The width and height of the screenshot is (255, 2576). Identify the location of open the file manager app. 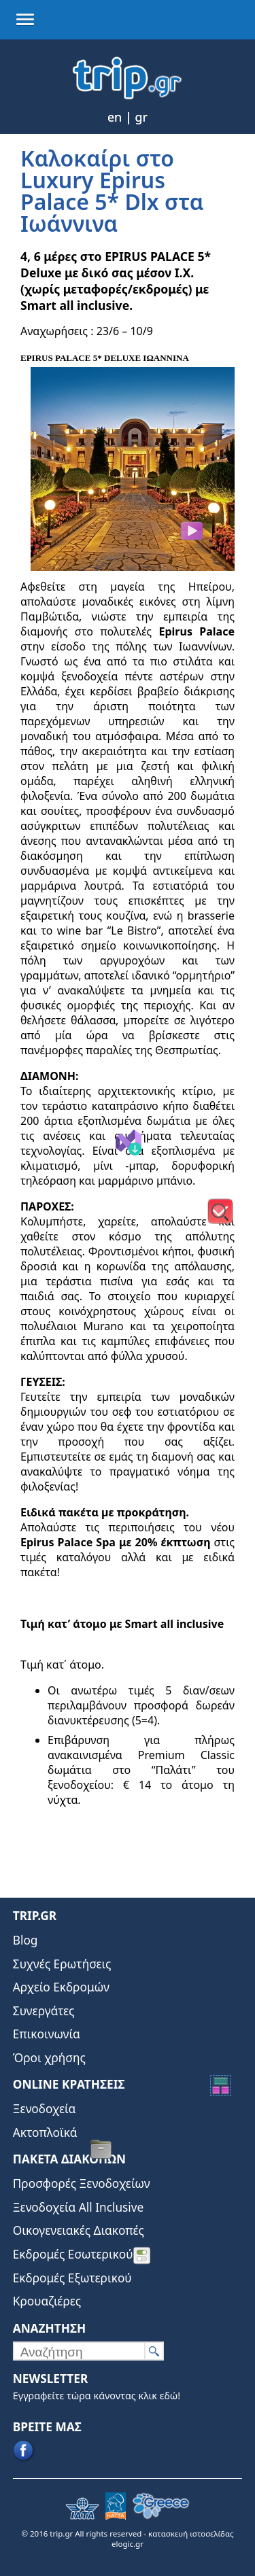
(101, 2148).